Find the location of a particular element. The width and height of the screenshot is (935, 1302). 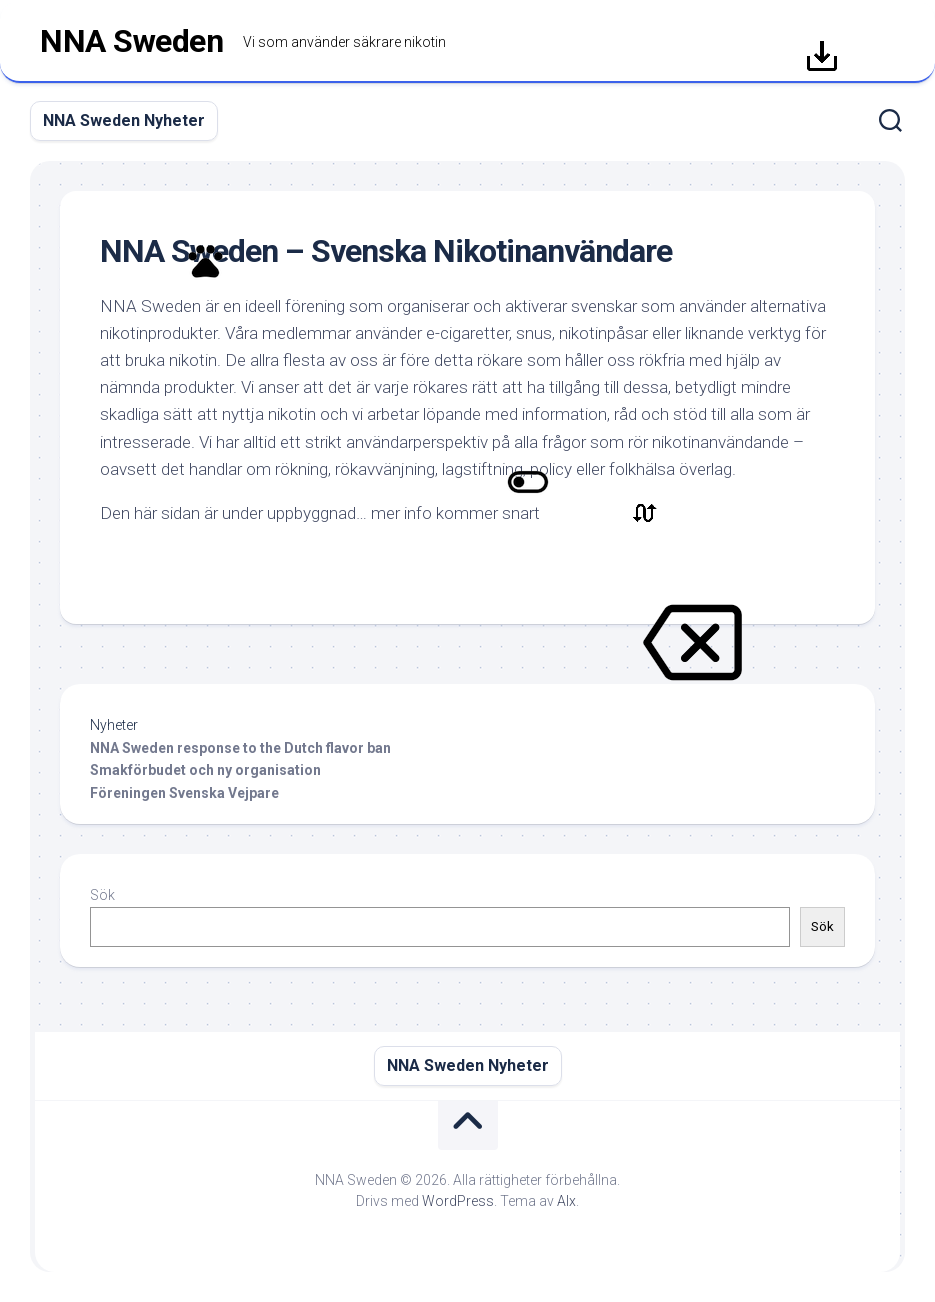

delete the last character entered is located at coordinates (696, 642).